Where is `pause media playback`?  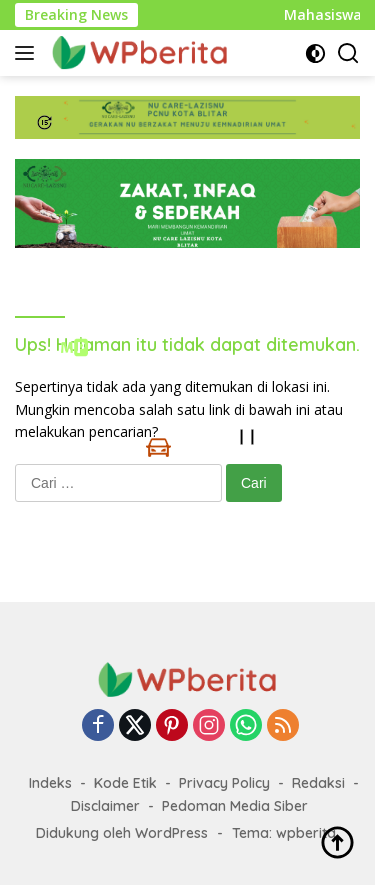
pause media playback is located at coordinates (247, 437).